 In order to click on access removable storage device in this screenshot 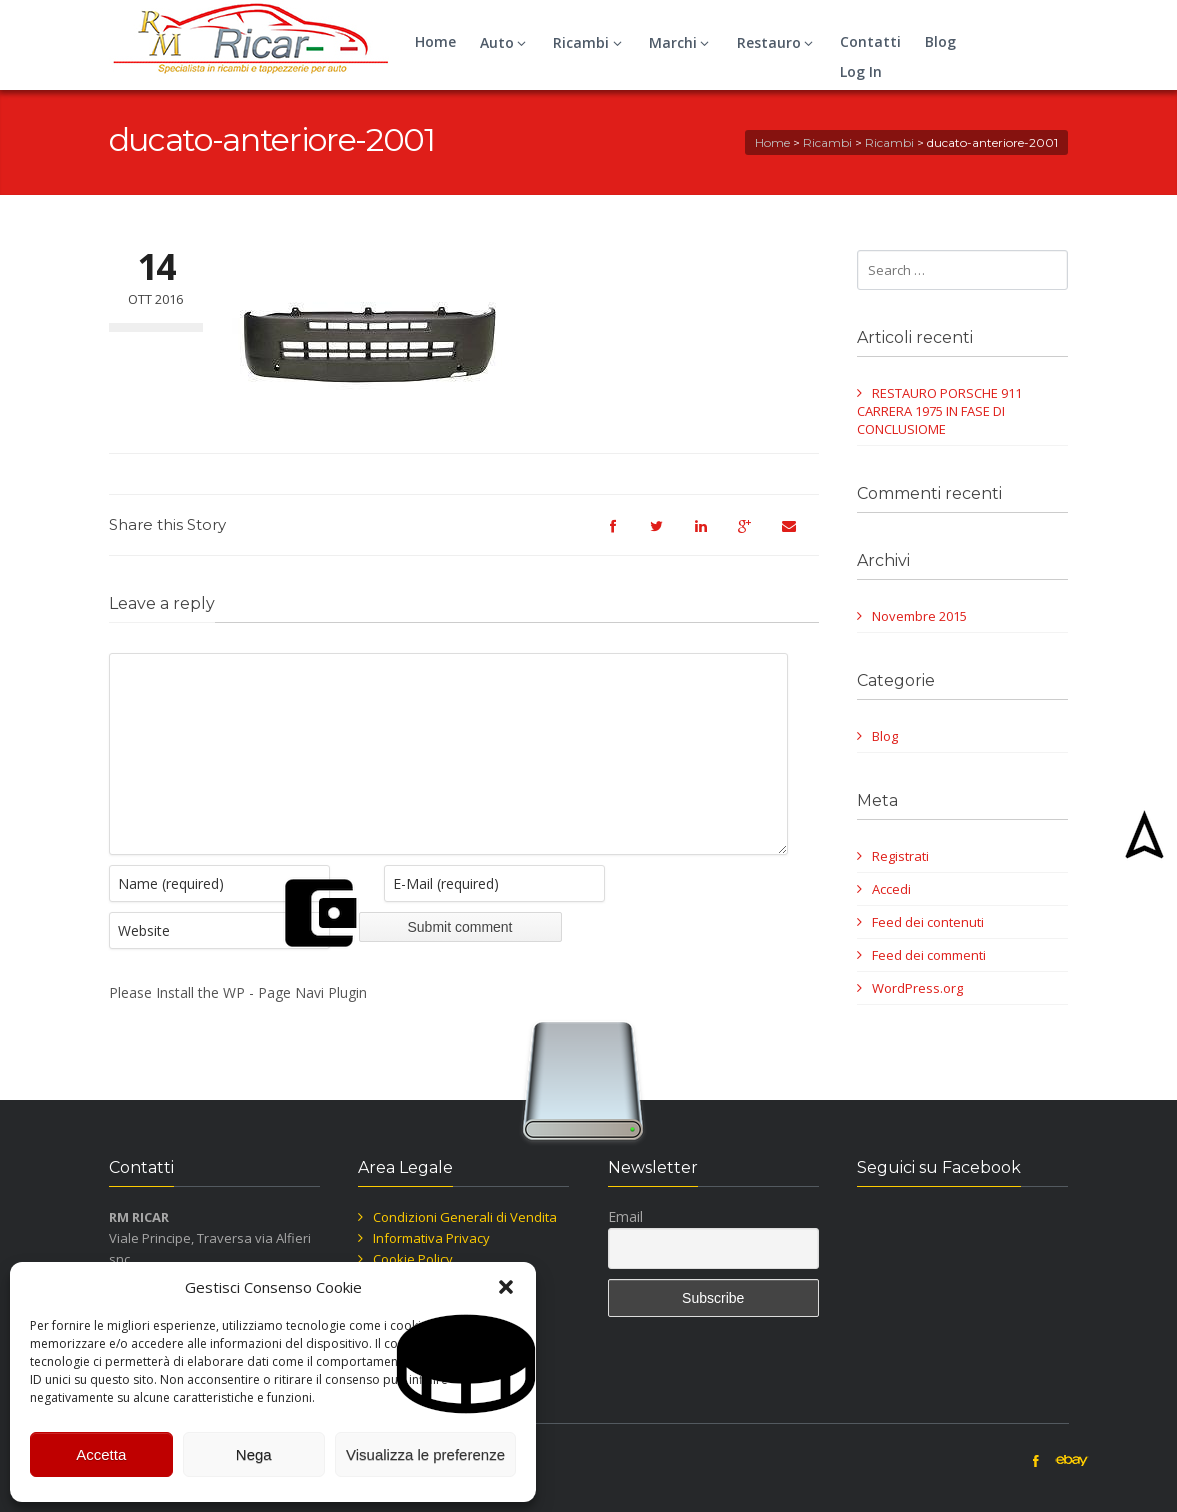, I will do `click(583, 1082)`.